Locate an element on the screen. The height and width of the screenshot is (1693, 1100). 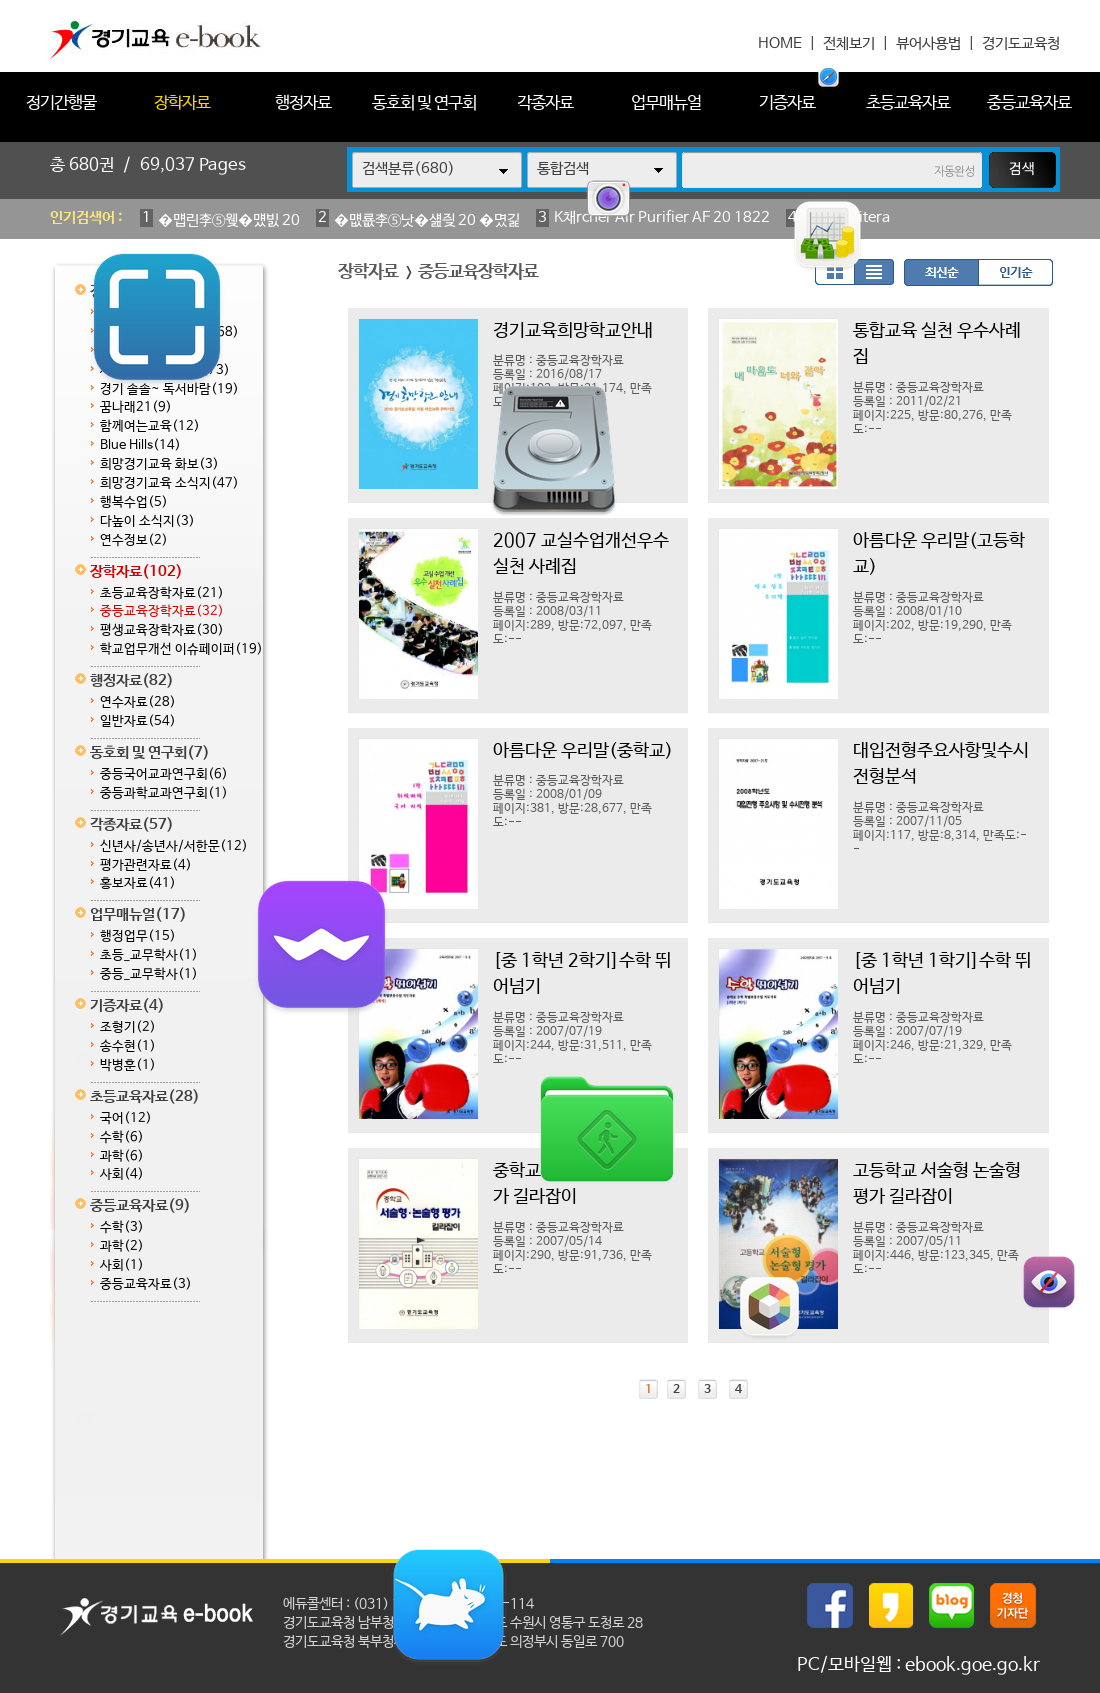
access local hard drive storage is located at coordinates (554, 449).